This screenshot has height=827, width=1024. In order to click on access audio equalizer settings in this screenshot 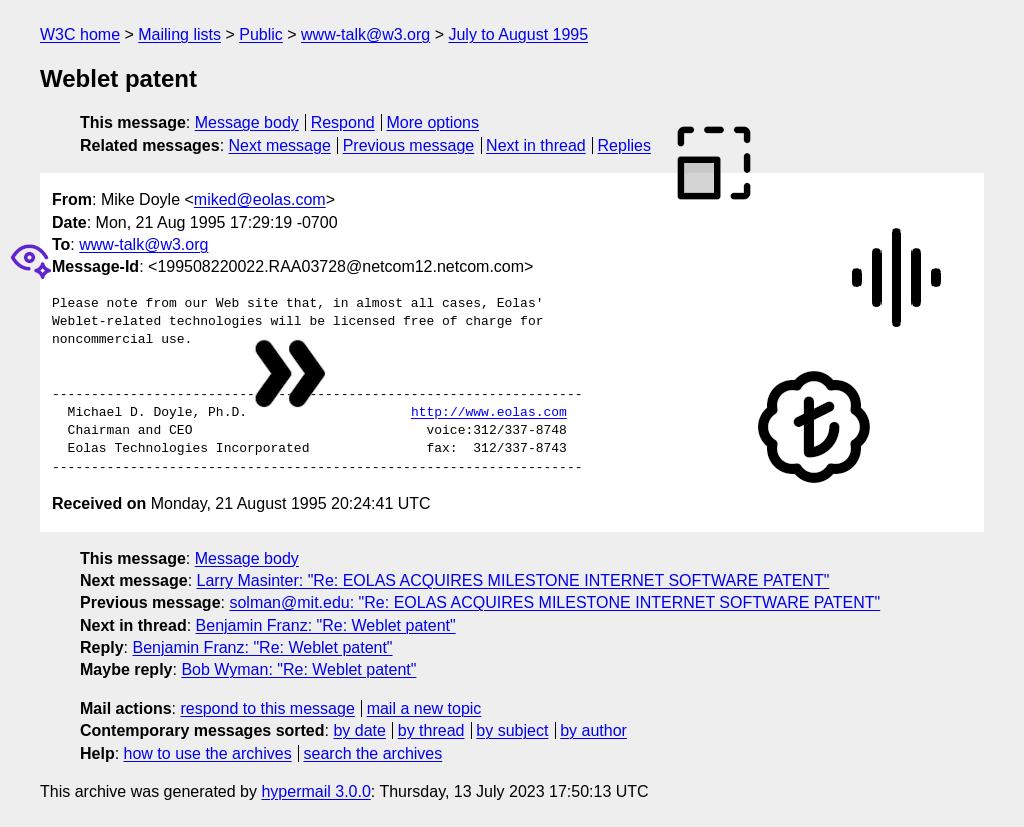, I will do `click(896, 277)`.